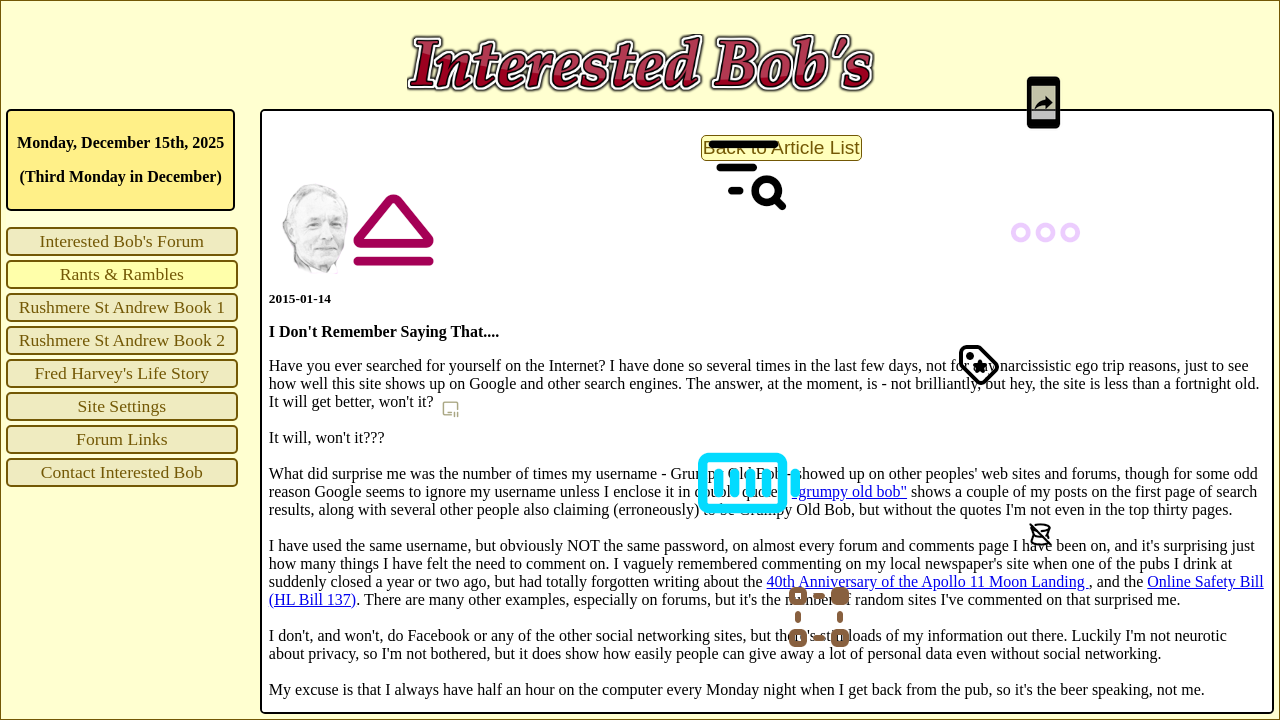 This screenshot has width=1280, height=720. What do you see at coordinates (1045, 232) in the screenshot?
I see `open more options menu` at bounding box center [1045, 232].